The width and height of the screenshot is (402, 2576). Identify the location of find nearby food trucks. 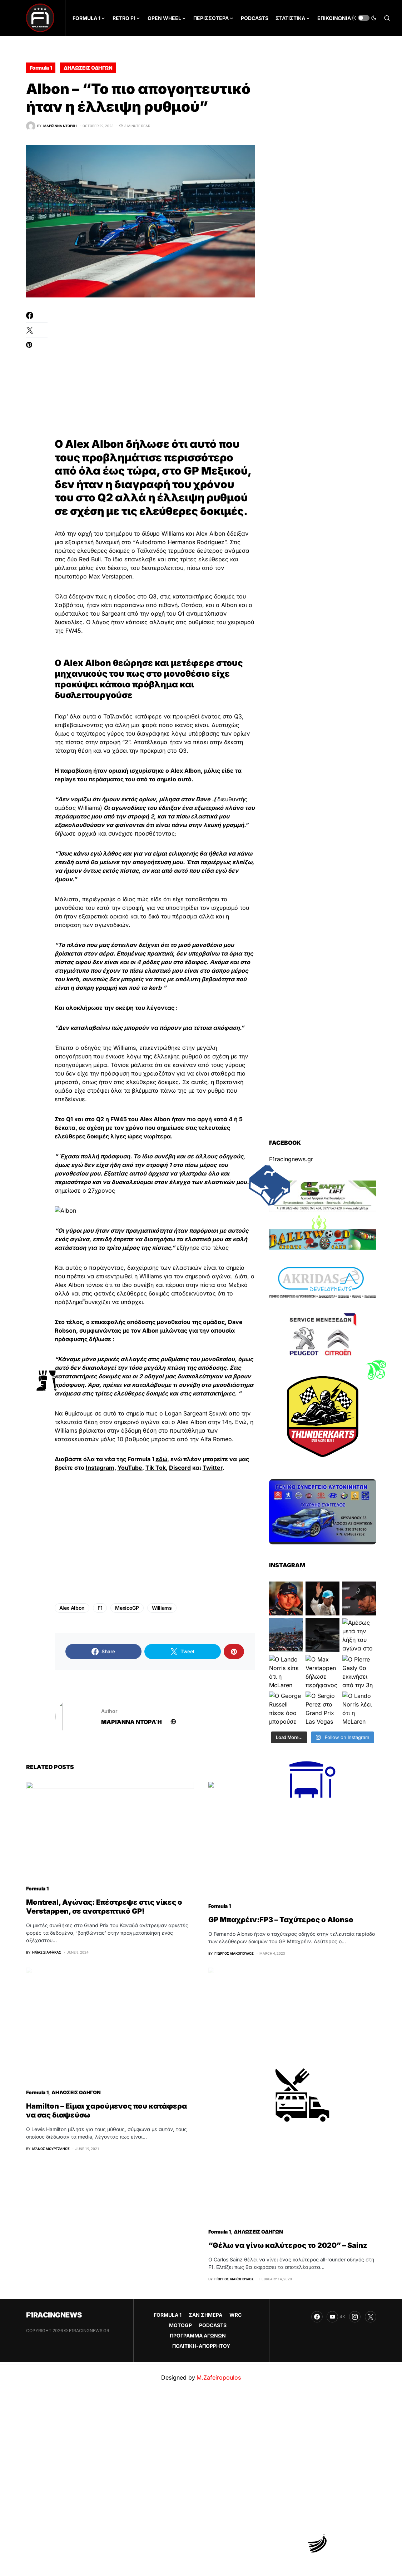
(302, 2095).